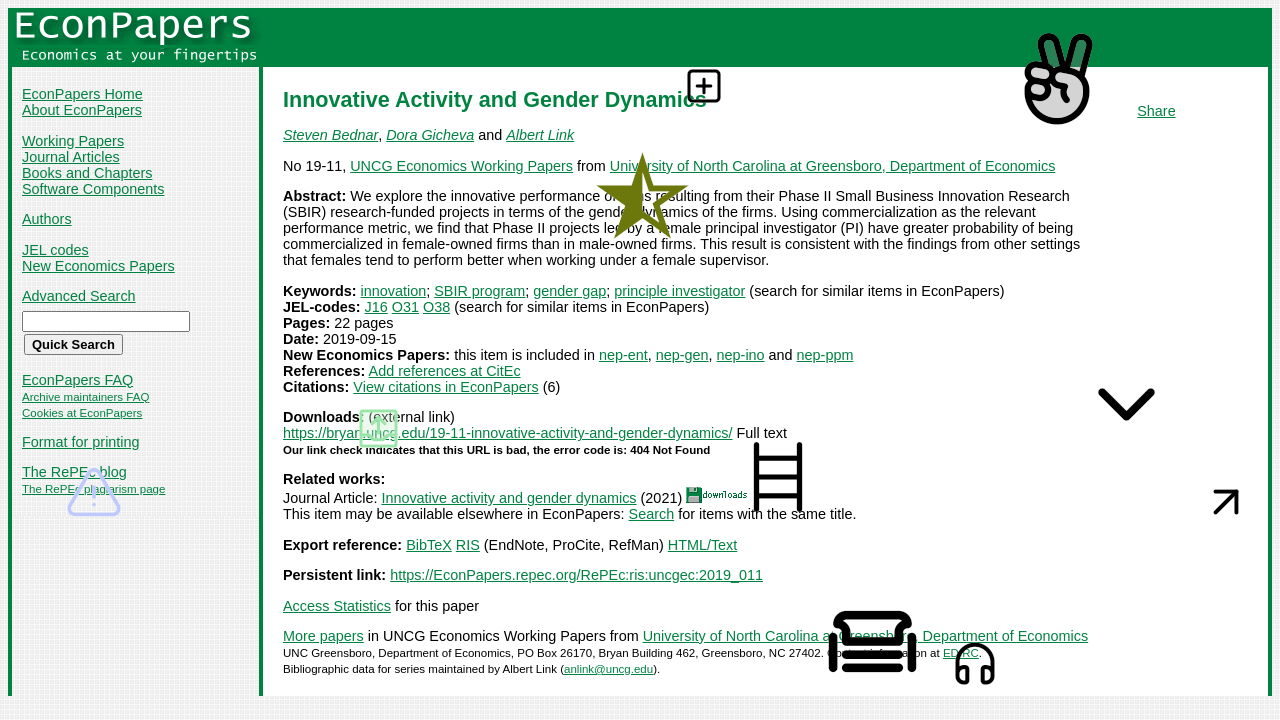  What do you see at coordinates (1126, 404) in the screenshot?
I see `expand a dropdown menu or section` at bounding box center [1126, 404].